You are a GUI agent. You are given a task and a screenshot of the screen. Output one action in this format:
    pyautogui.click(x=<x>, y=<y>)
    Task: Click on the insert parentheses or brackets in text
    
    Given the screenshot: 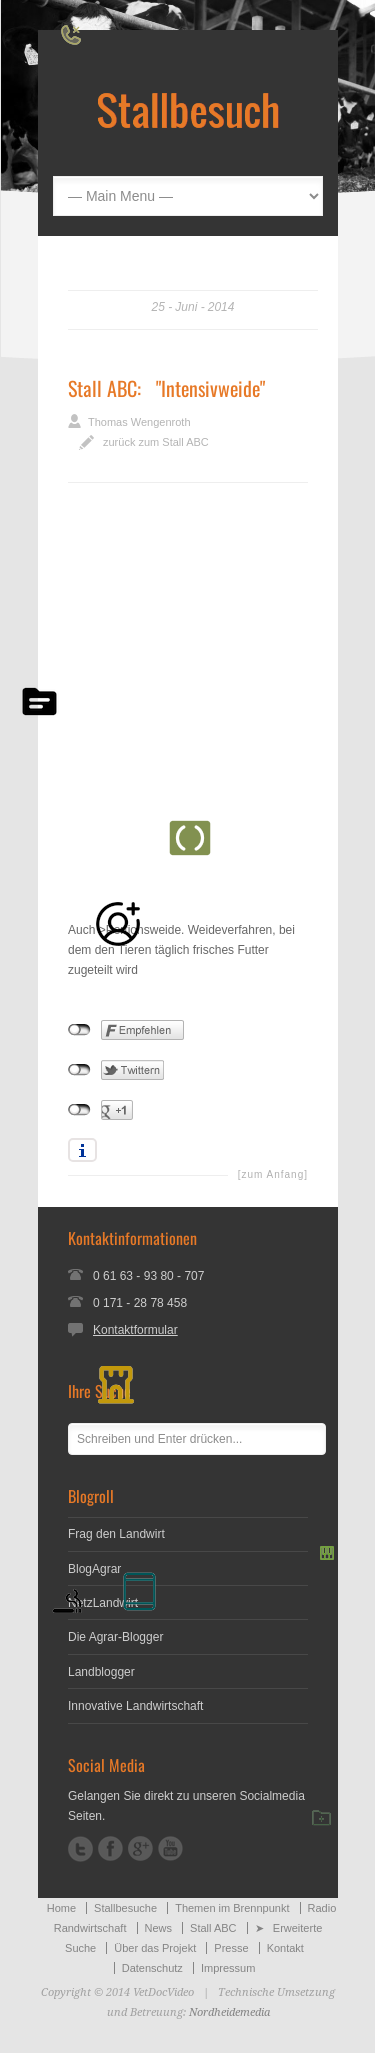 What is the action you would take?
    pyautogui.click(x=190, y=838)
    